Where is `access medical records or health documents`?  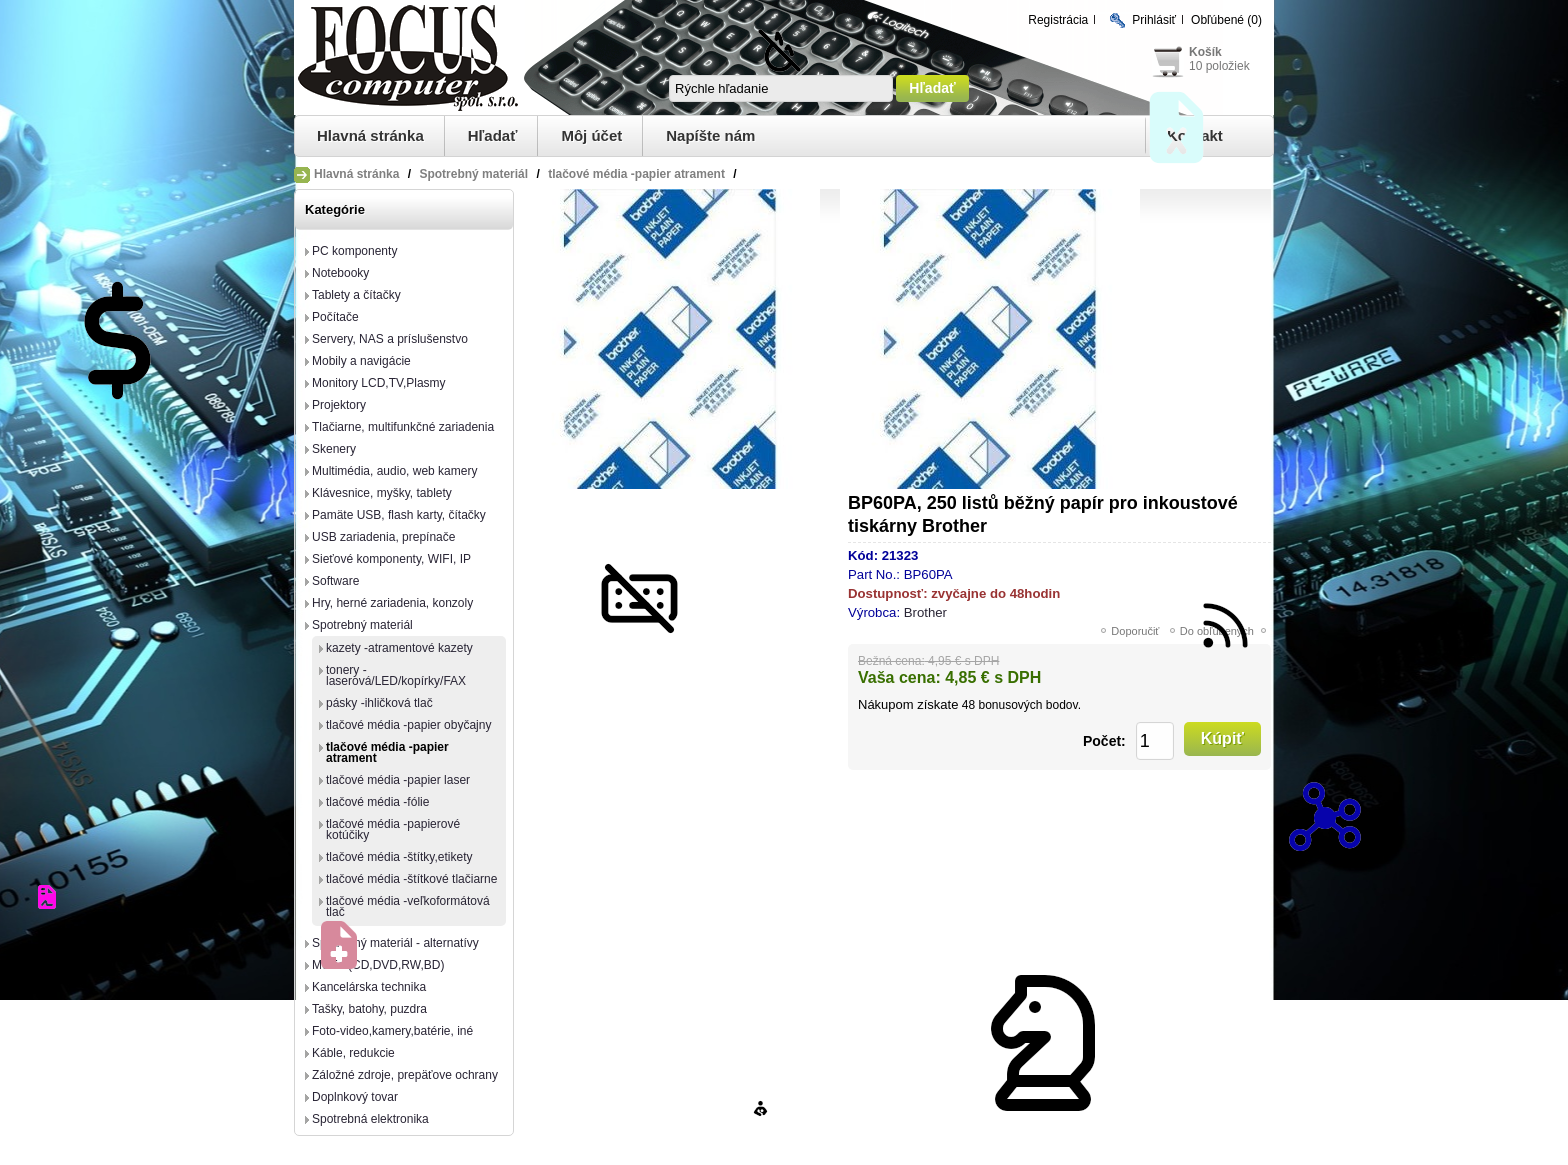
access medical records or health documents is located at coordinates (339, 945).